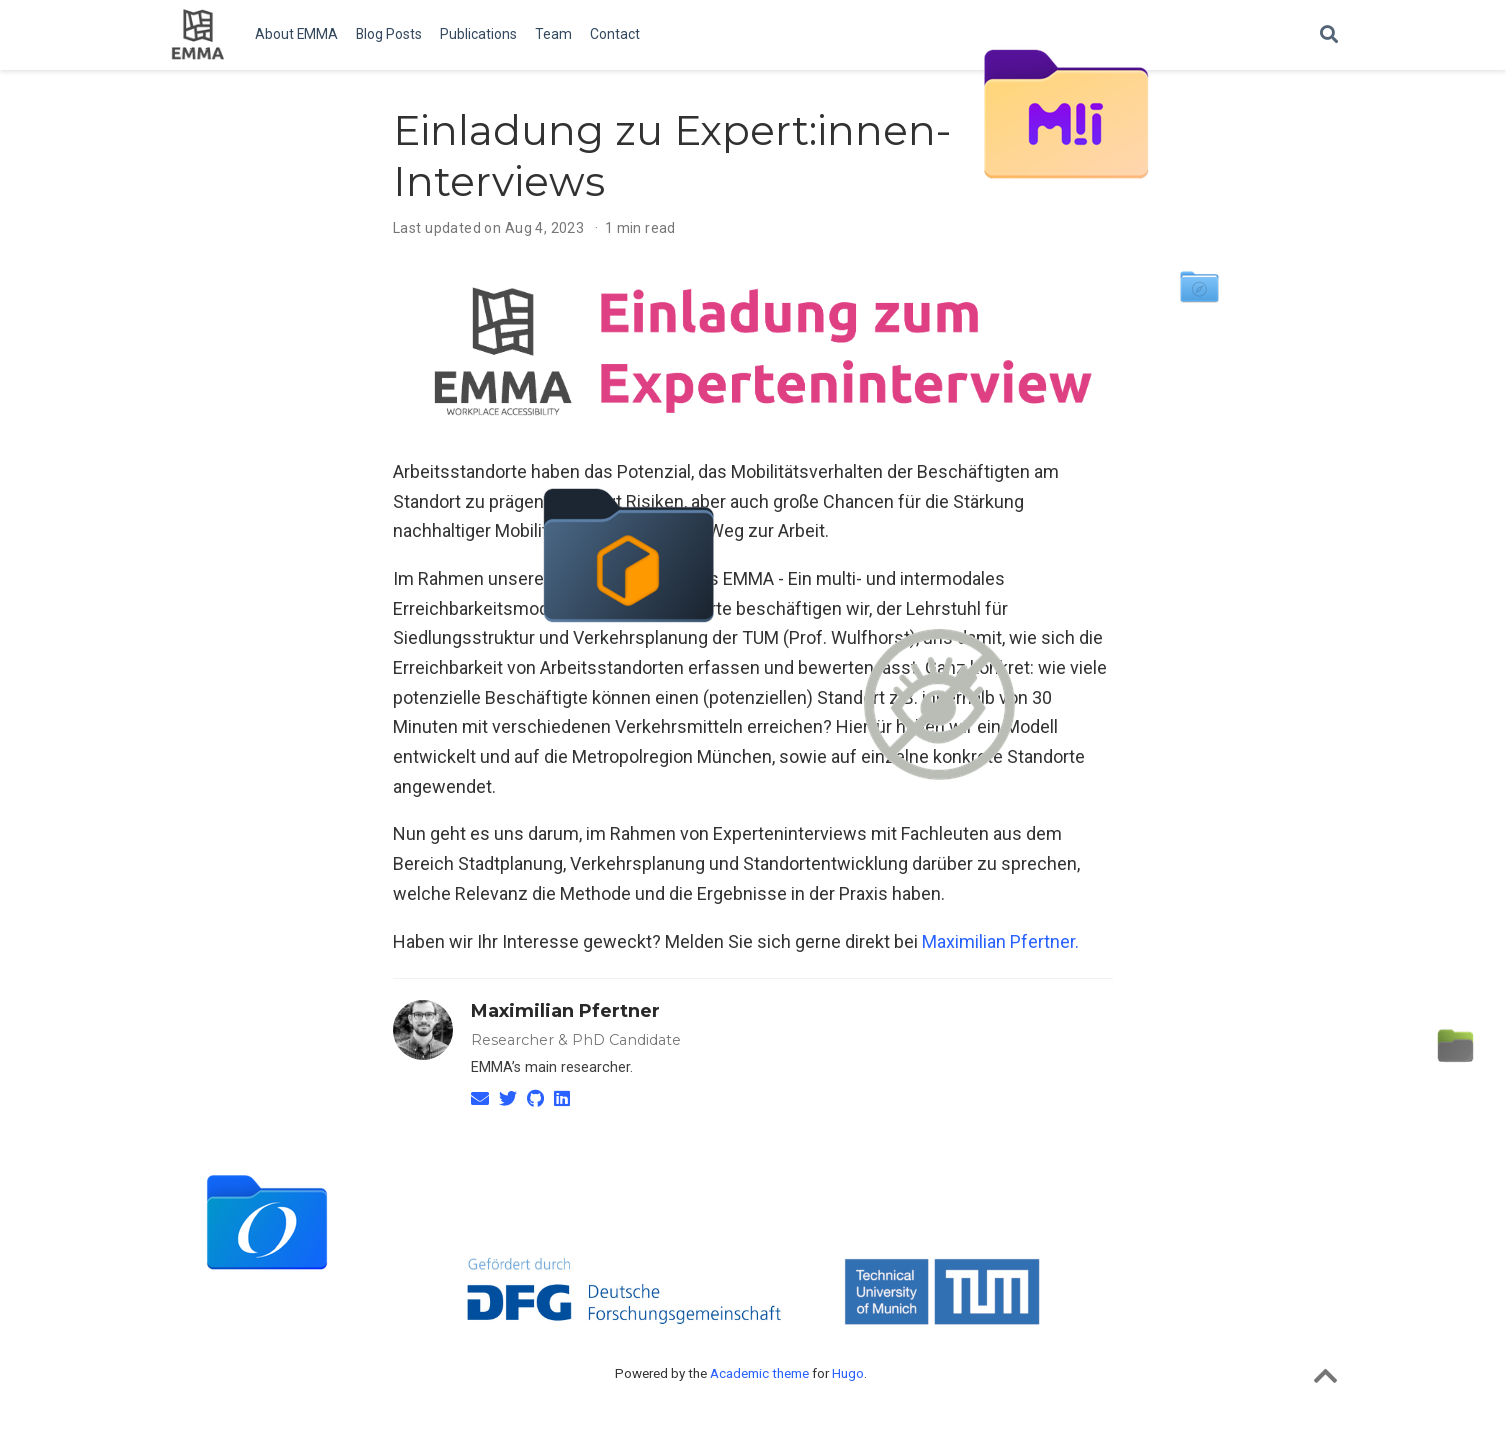  I want to click on open the IObit application folder, so click(266, 1225).